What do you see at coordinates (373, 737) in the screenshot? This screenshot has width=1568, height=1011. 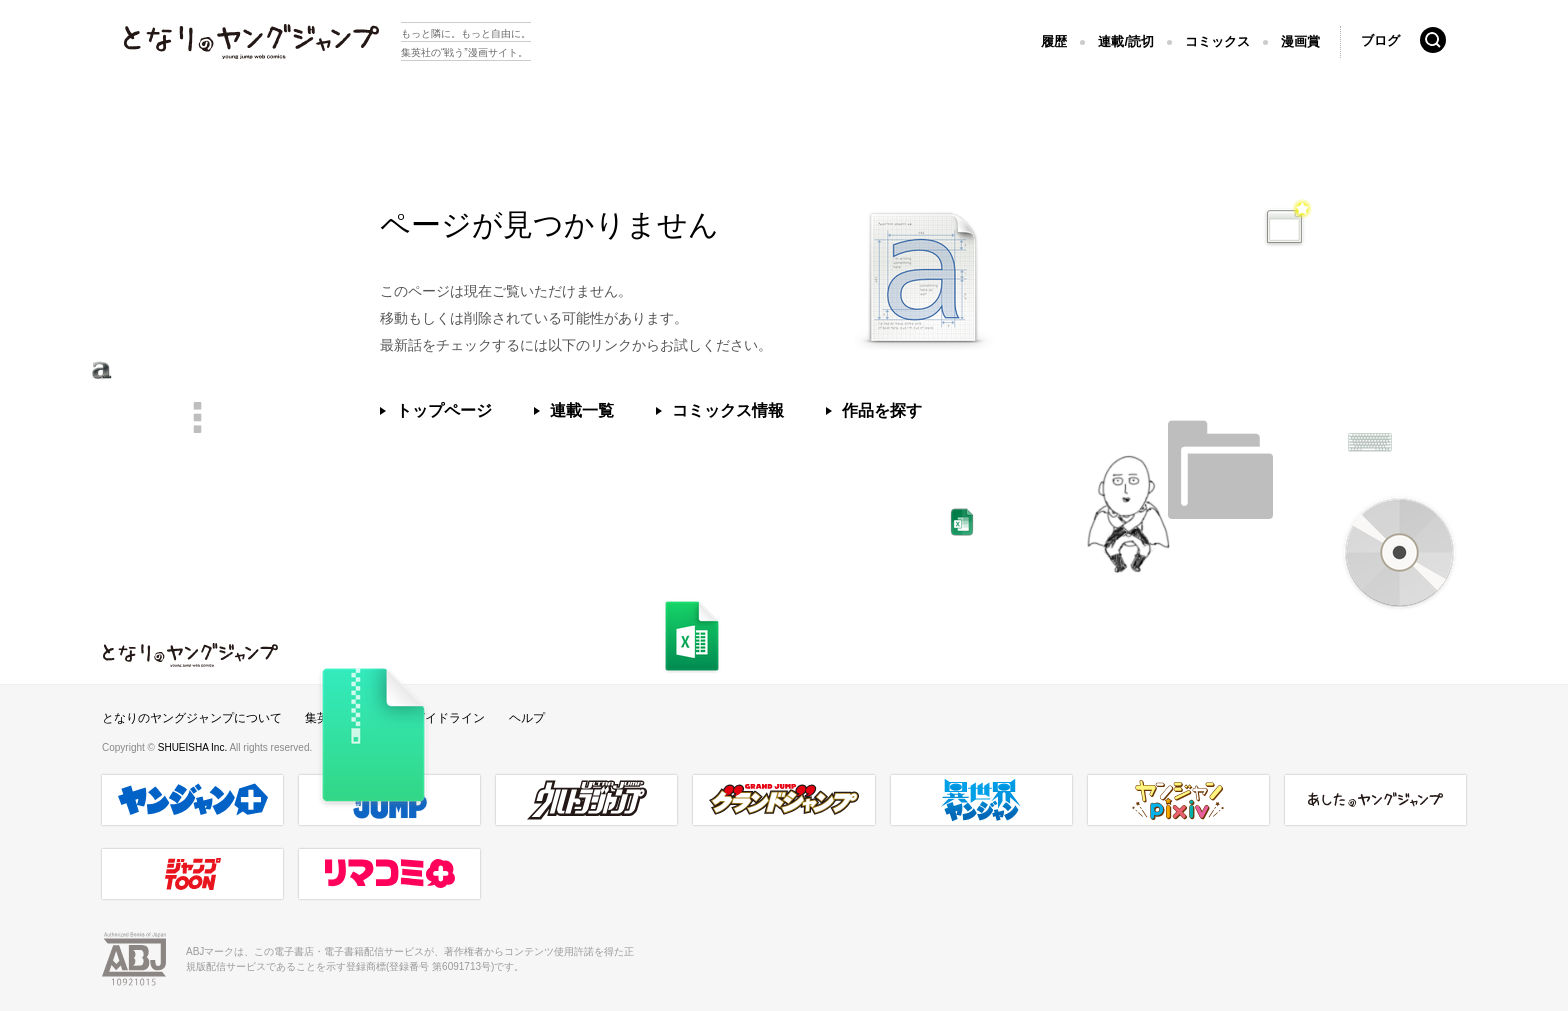 I see `compressed archive file (.tar.xz format)` at bounding box center [373, 737].